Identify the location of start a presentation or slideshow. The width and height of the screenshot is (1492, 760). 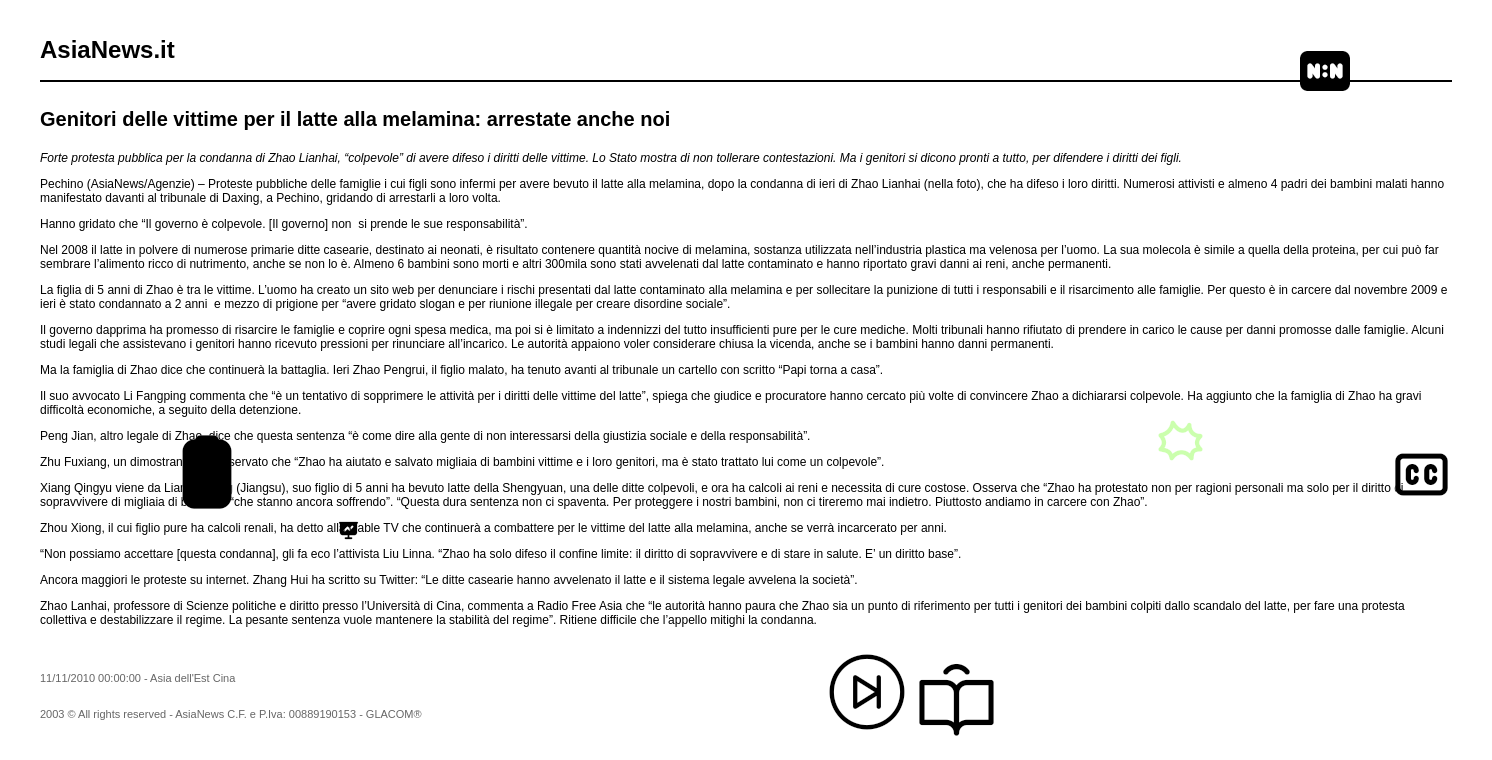
(348, 530).